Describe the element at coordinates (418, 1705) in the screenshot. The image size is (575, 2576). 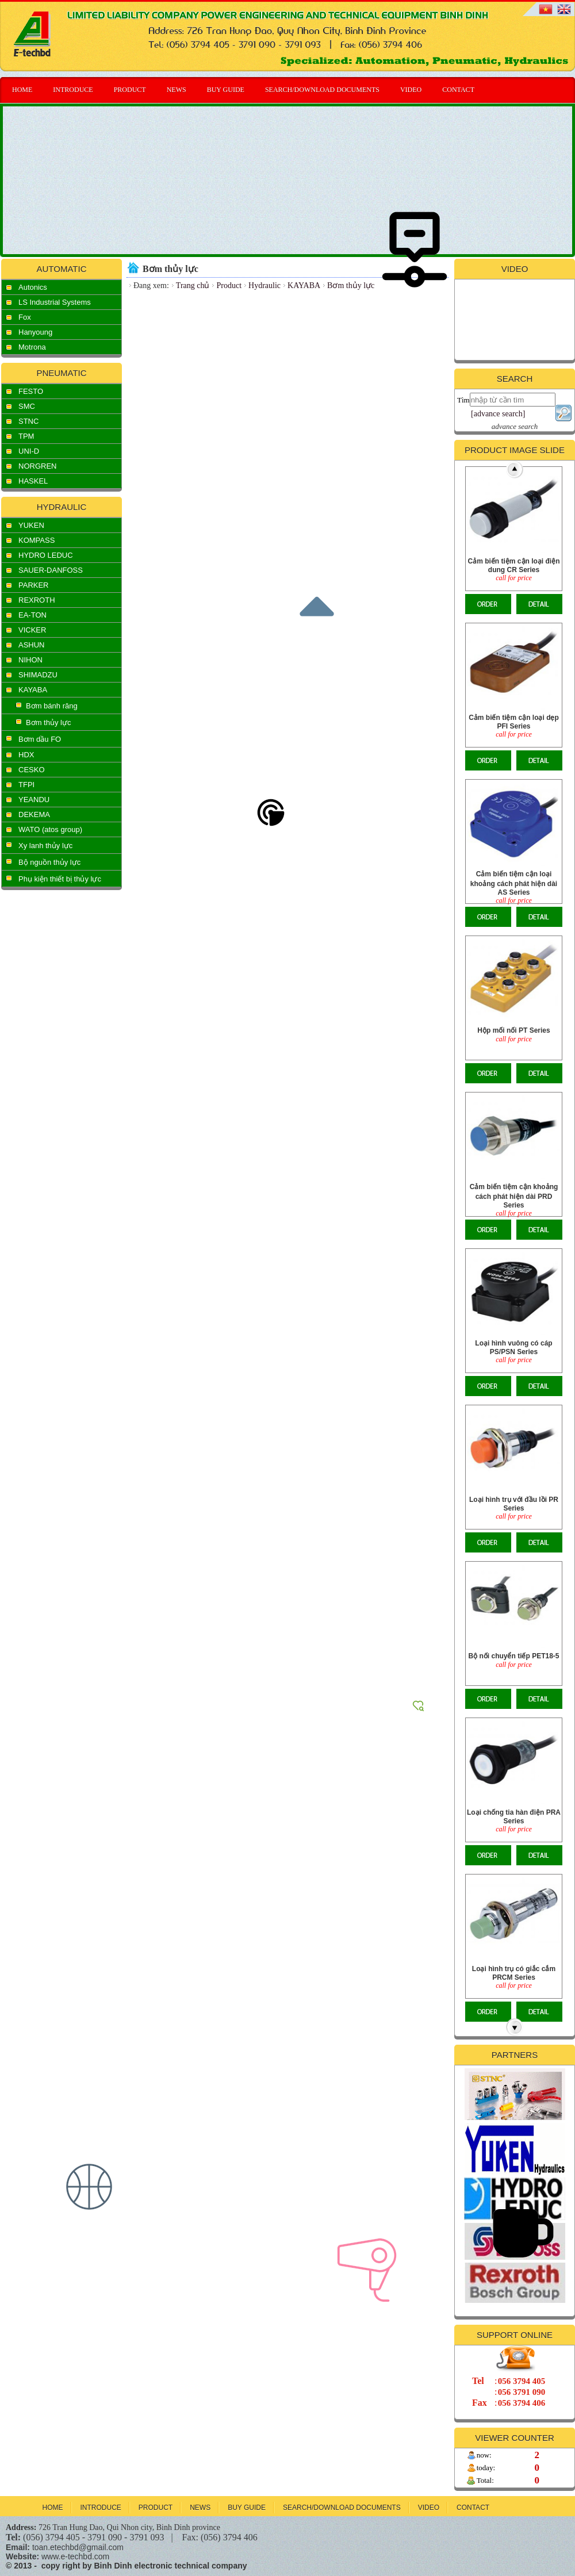
I see `search your liked or favorited items` at that location.